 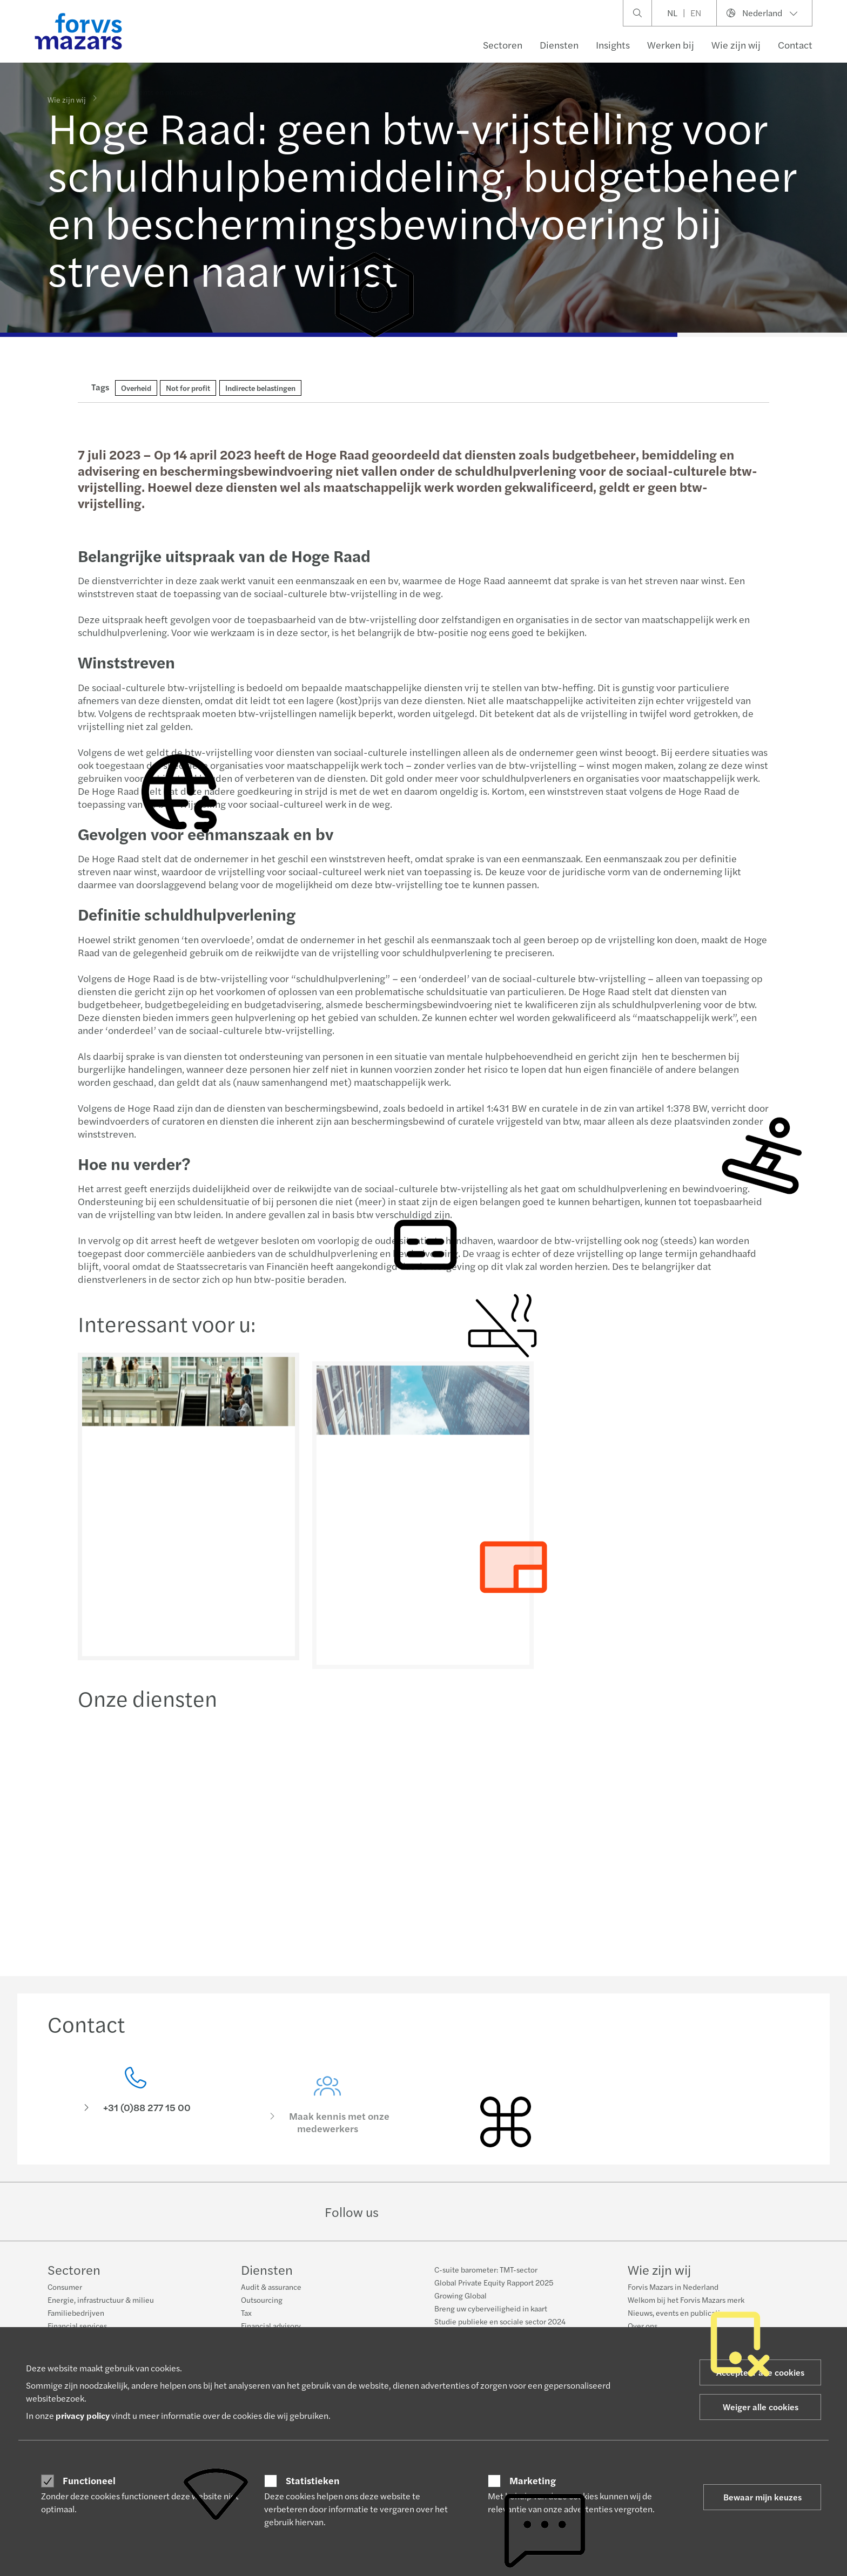 What do you see at coordinates (425, 1245) in the screenshot?
I see `enable closed captions or subtitles` at bounding box center [425, 1245].